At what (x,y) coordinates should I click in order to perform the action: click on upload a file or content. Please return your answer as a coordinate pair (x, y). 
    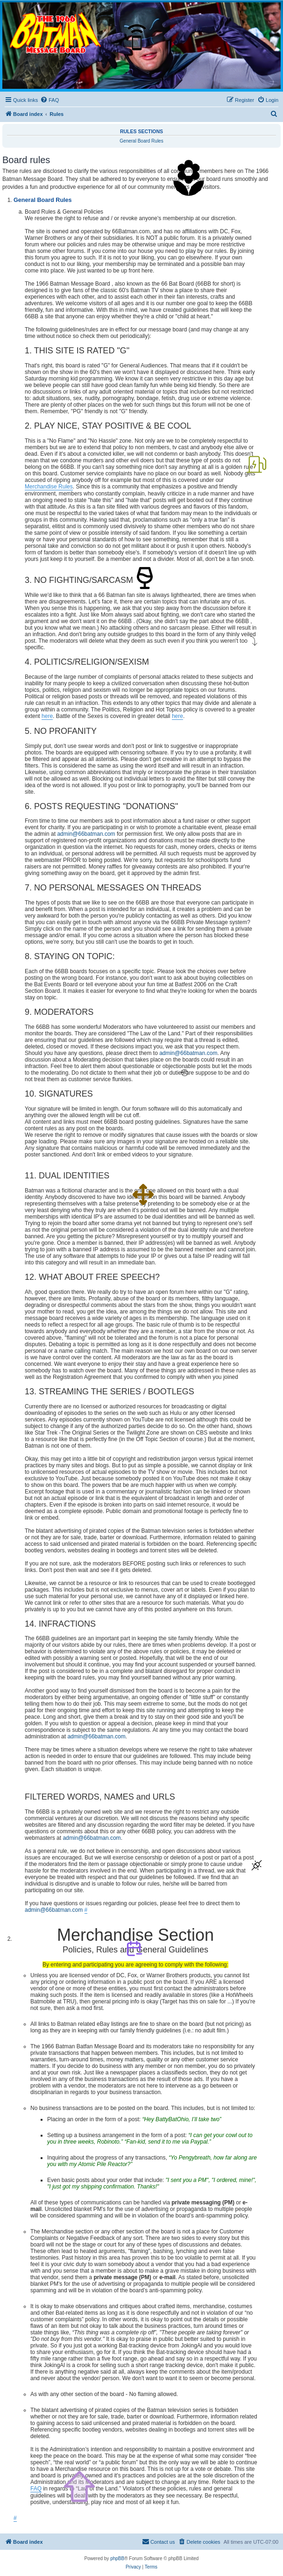
    Looking at the image, I should click on (79, 2488).